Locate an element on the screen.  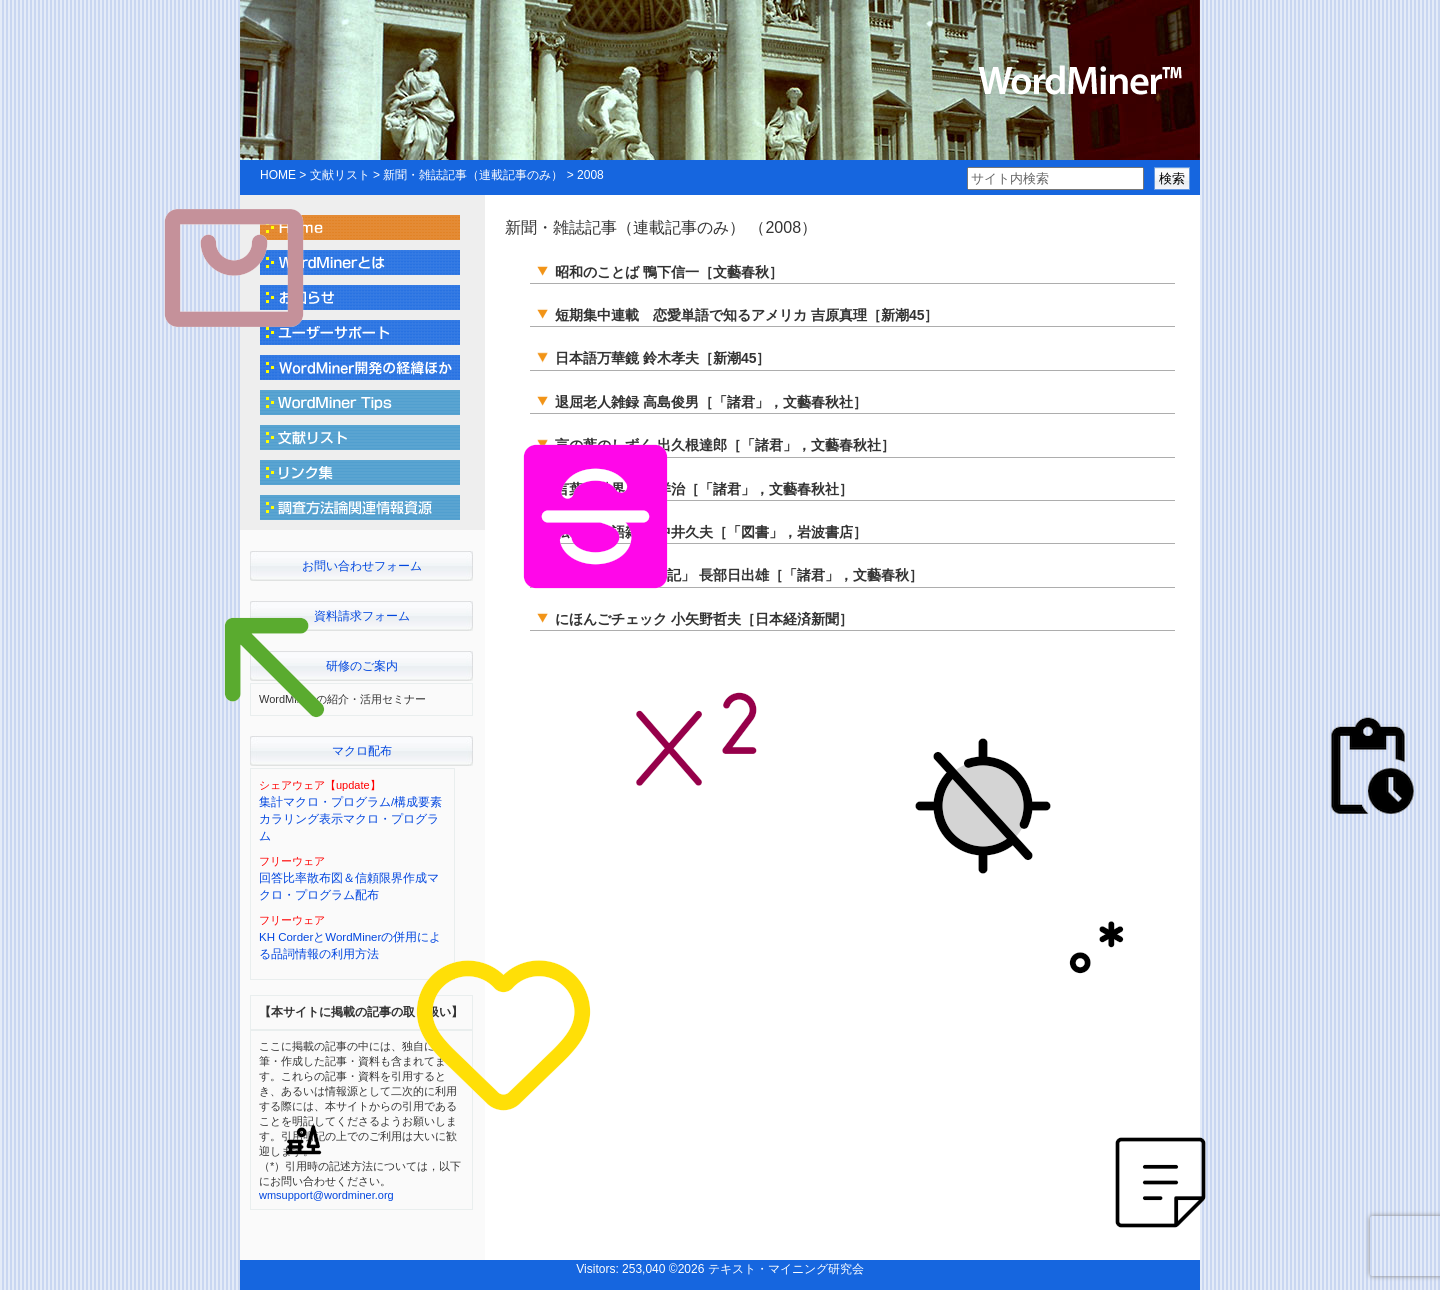
apply strikethrough formatting to selected text is located at coordinates (595, 516).